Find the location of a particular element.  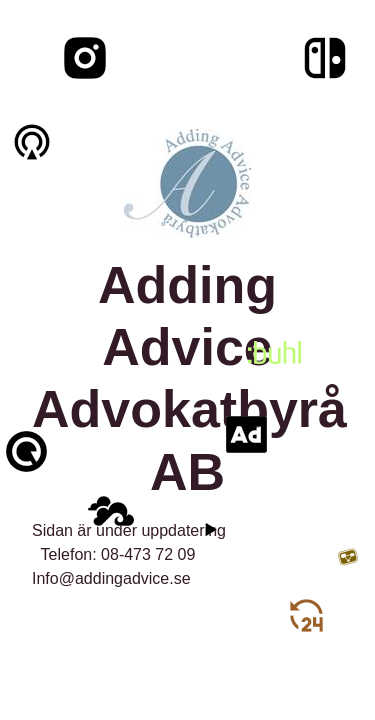

buhl company logo is located at coordinates (274, 352).